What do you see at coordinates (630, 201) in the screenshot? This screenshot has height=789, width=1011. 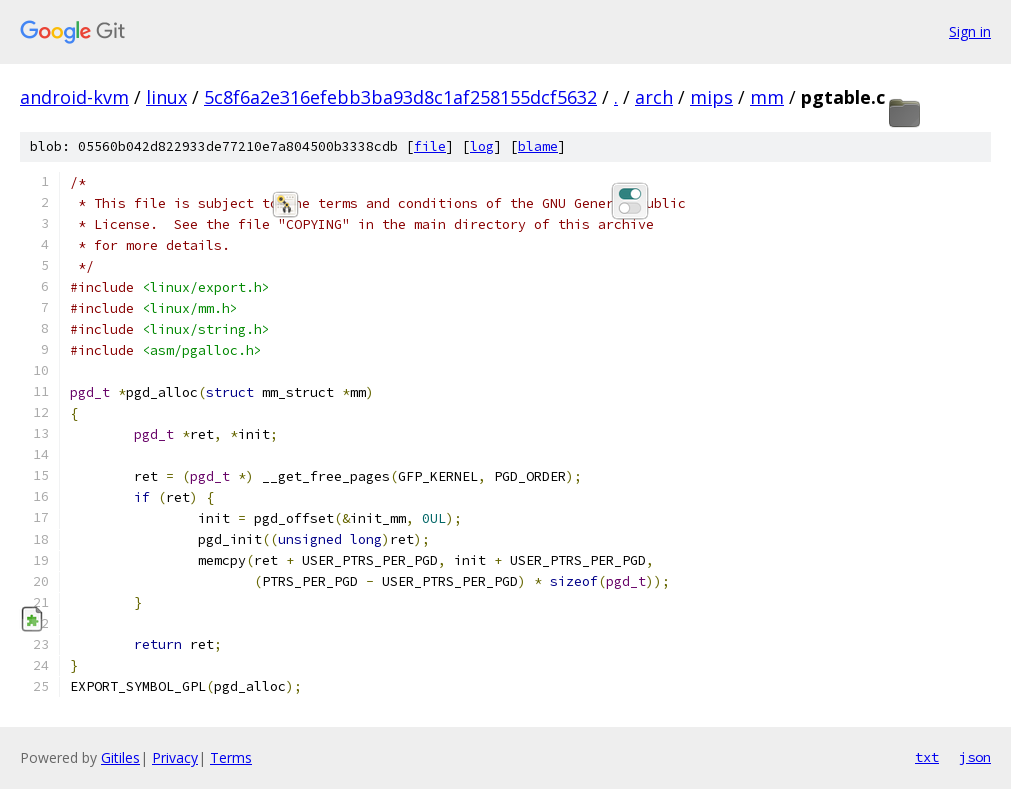 I see `open unity tweak tool settings` at bounding box center [630, 201].